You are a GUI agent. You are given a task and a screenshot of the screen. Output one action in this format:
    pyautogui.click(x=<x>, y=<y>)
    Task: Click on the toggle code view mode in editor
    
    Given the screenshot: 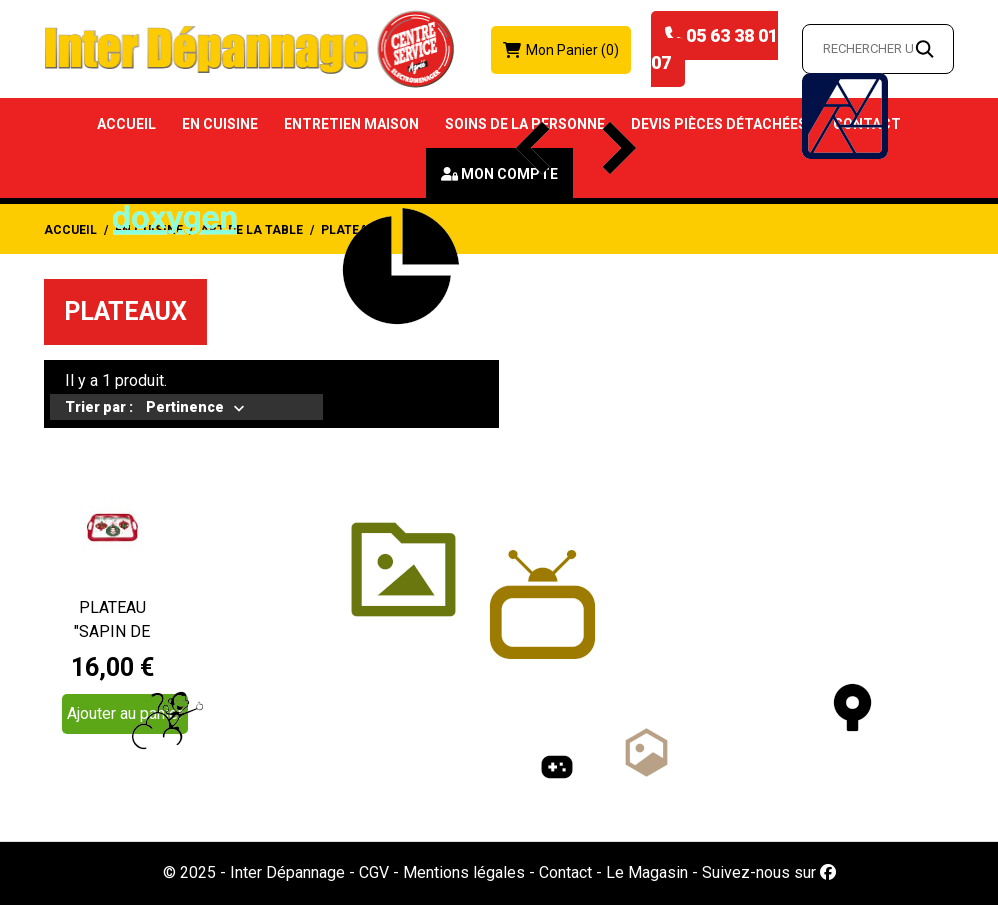 What is the action you would take?
    pyautogui.click(x=576, y=148)
    